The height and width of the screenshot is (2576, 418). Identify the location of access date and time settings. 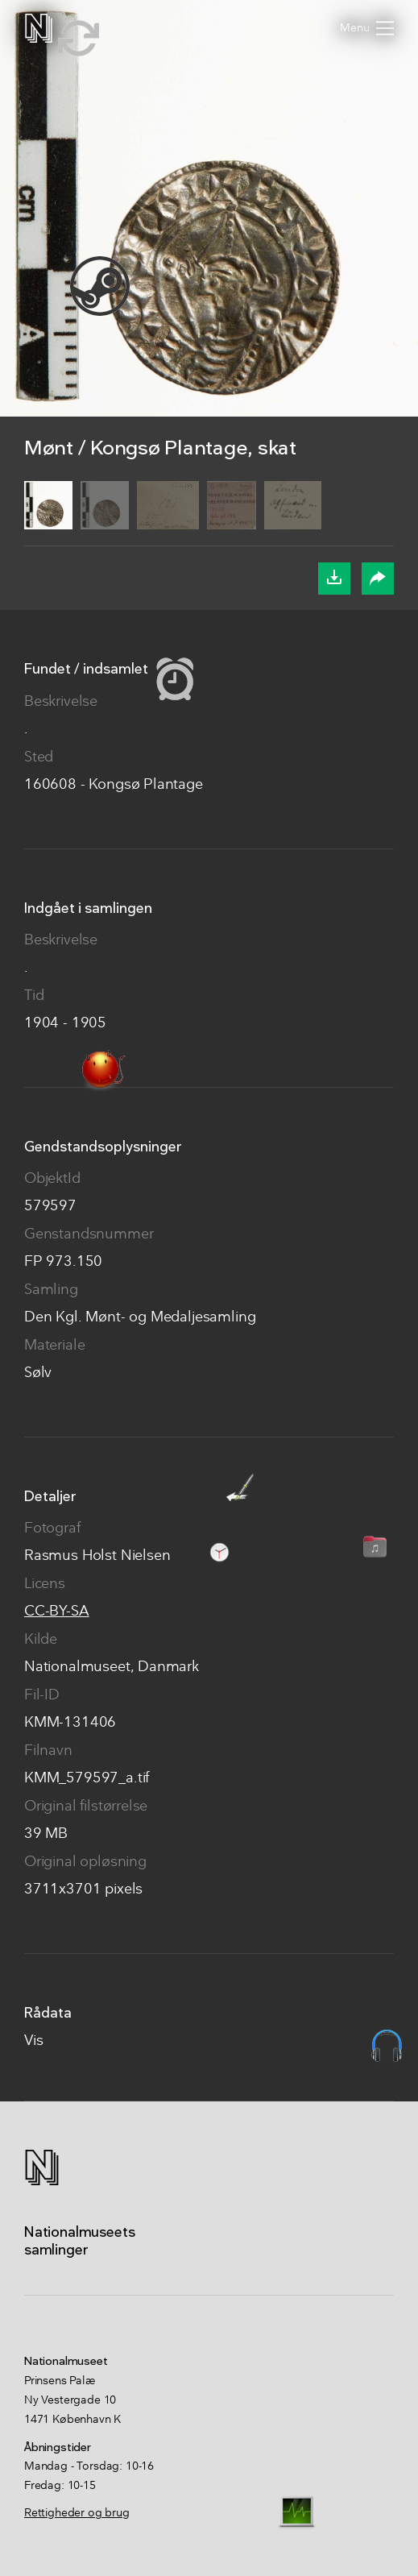
(219, 1552).